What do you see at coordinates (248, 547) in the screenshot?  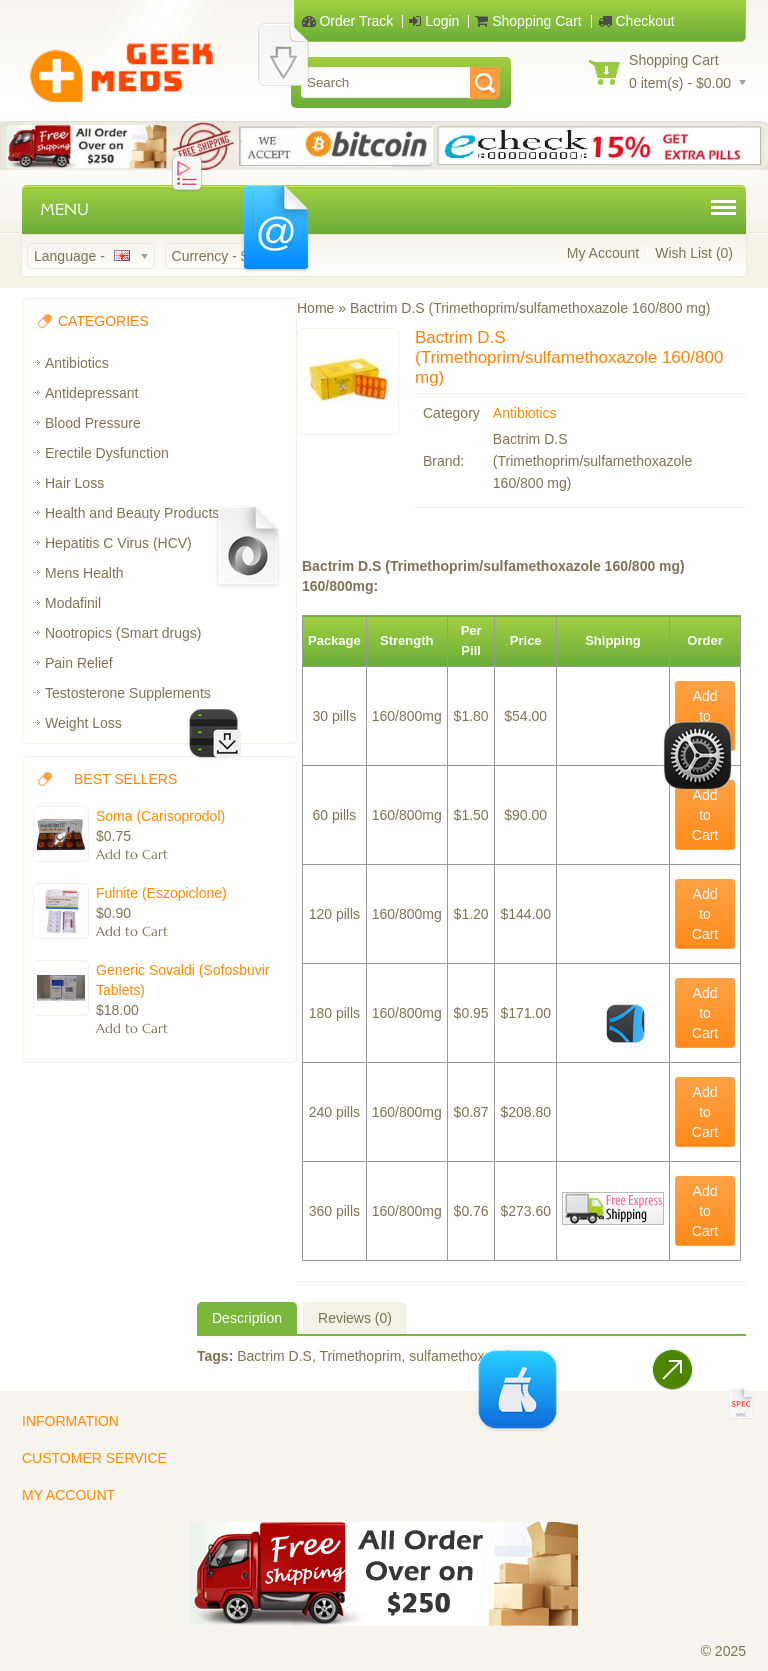 I see `a JSON file type indicator` at bounding box center [248, 547].